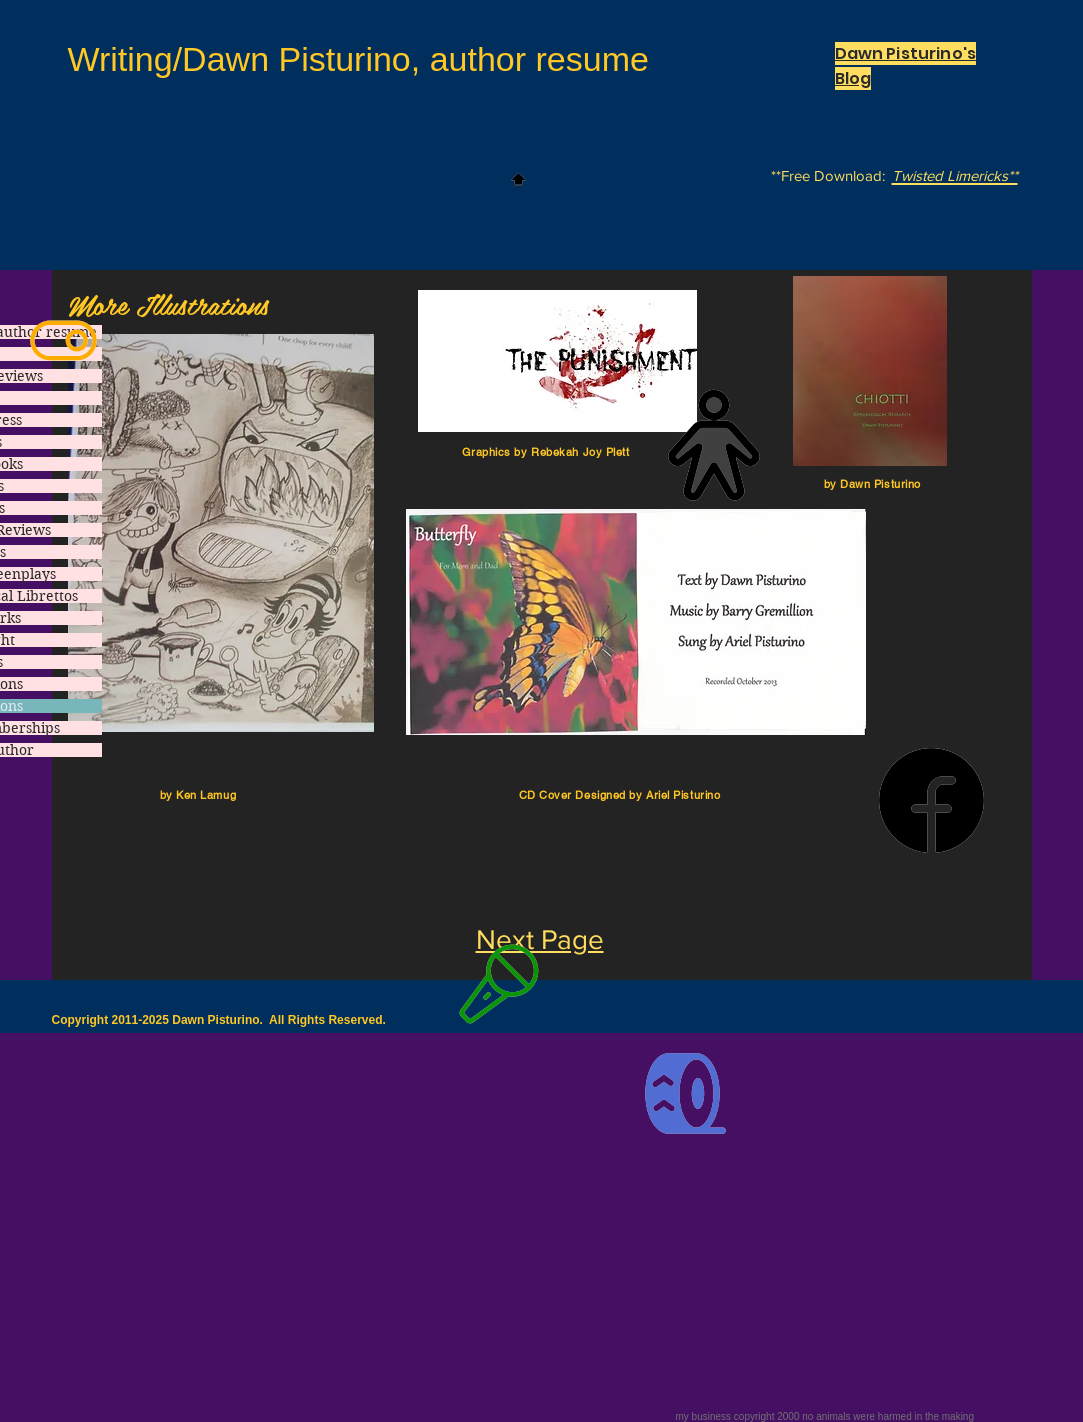 Image resolution: width=1083 pixels, height=1422 pixels. What do you see at coordinates (682, 1093) in the screenshot?
I see `view tire pressure or status` at bounding box center [682, 1093].